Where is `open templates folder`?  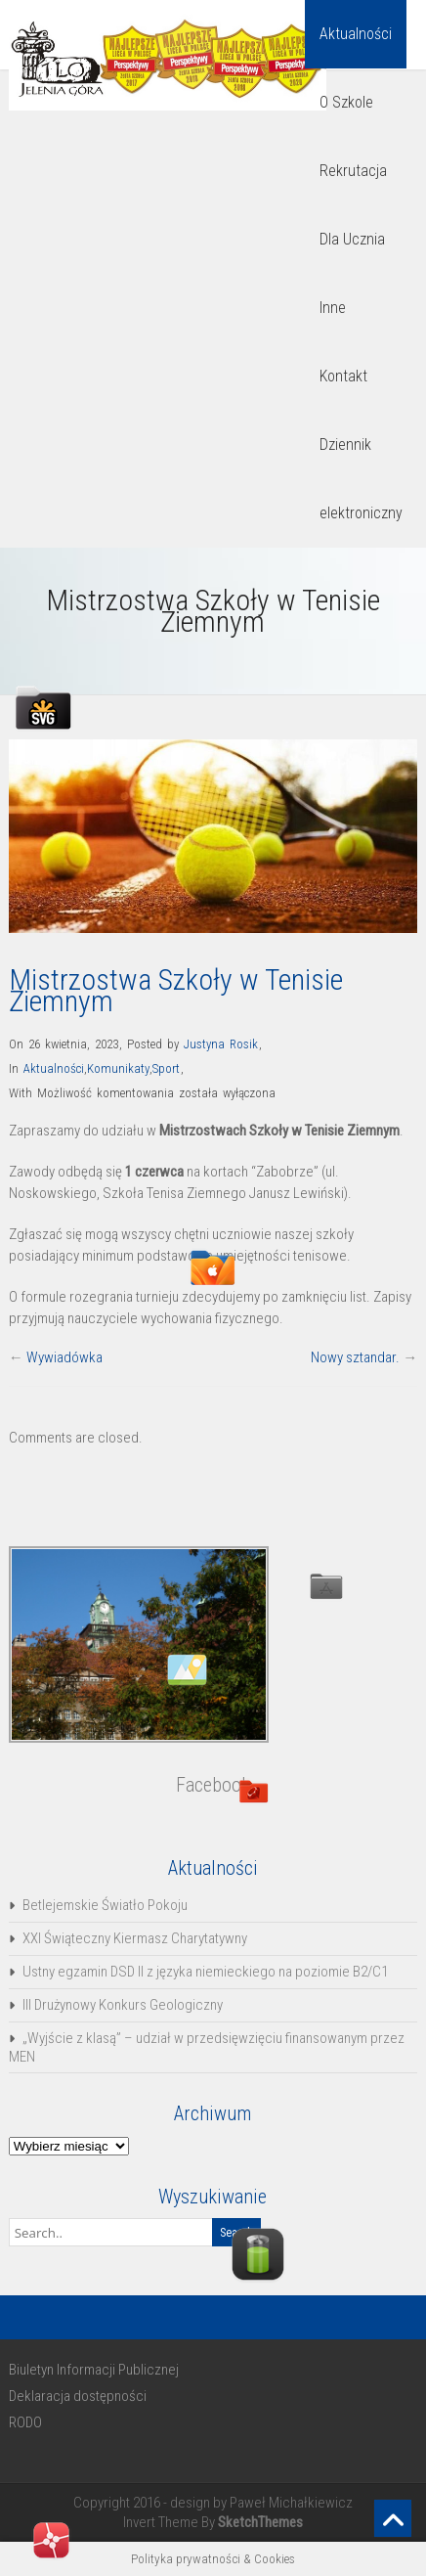 open templates folder is located at coordinates (326, 1586).